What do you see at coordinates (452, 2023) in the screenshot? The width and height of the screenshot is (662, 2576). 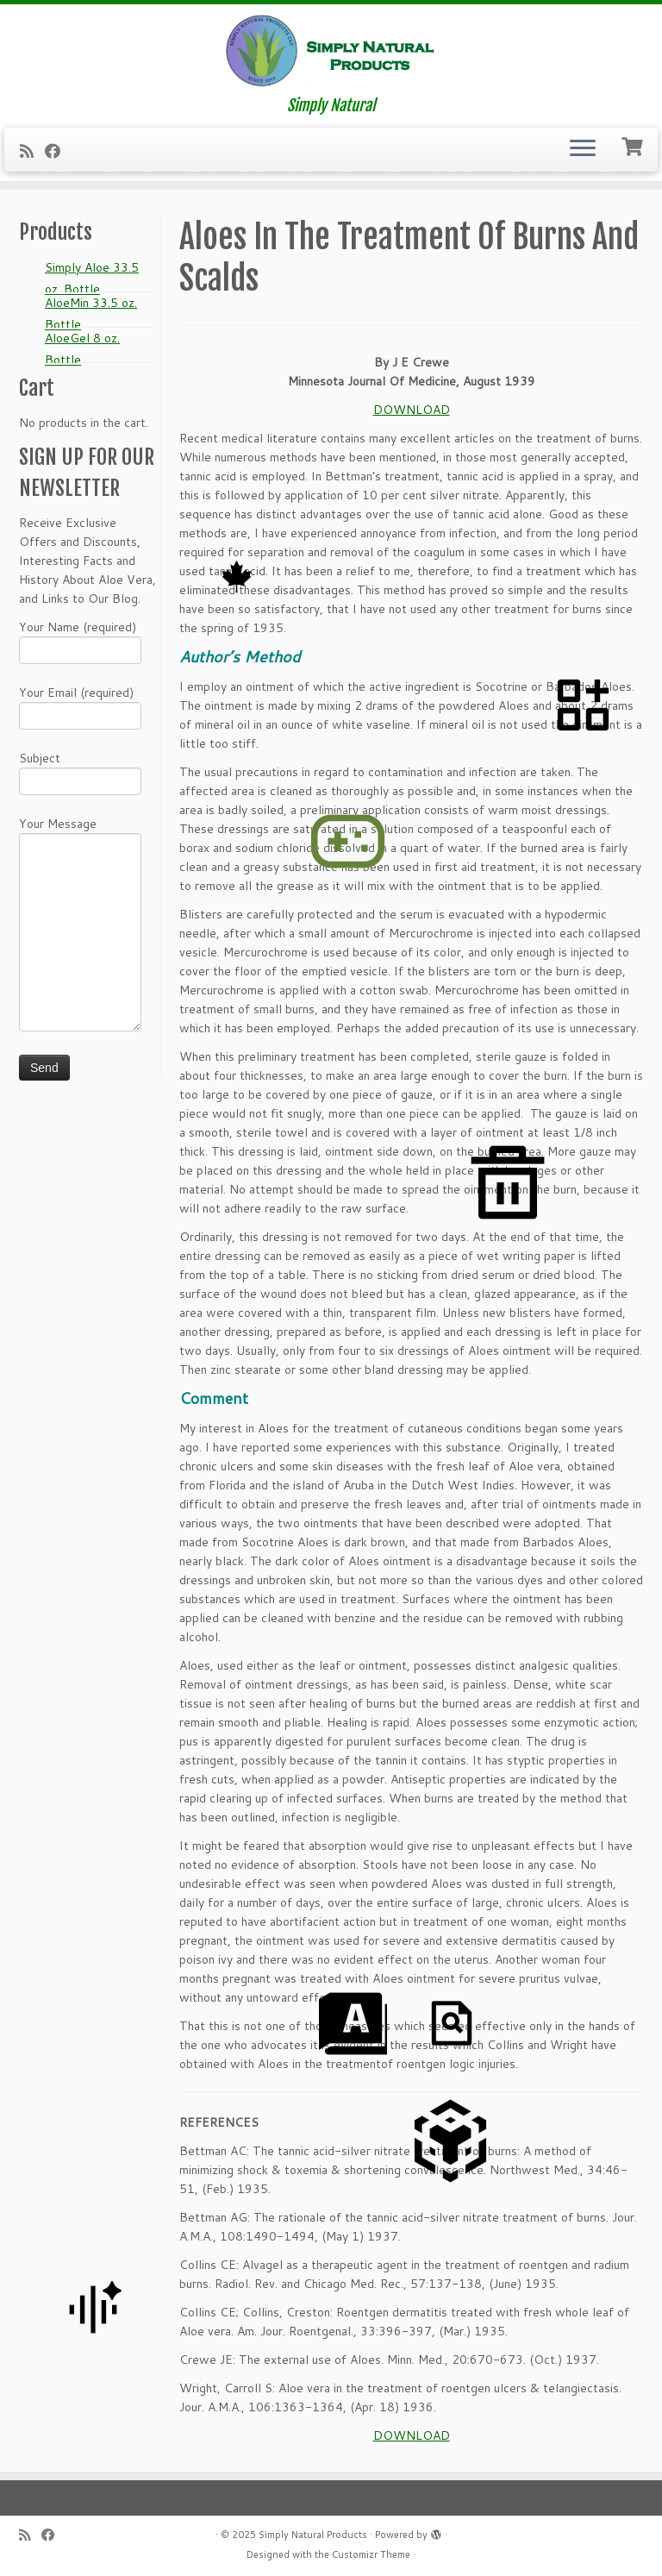 I see `search within a document` at bounding box center [452, 2023].